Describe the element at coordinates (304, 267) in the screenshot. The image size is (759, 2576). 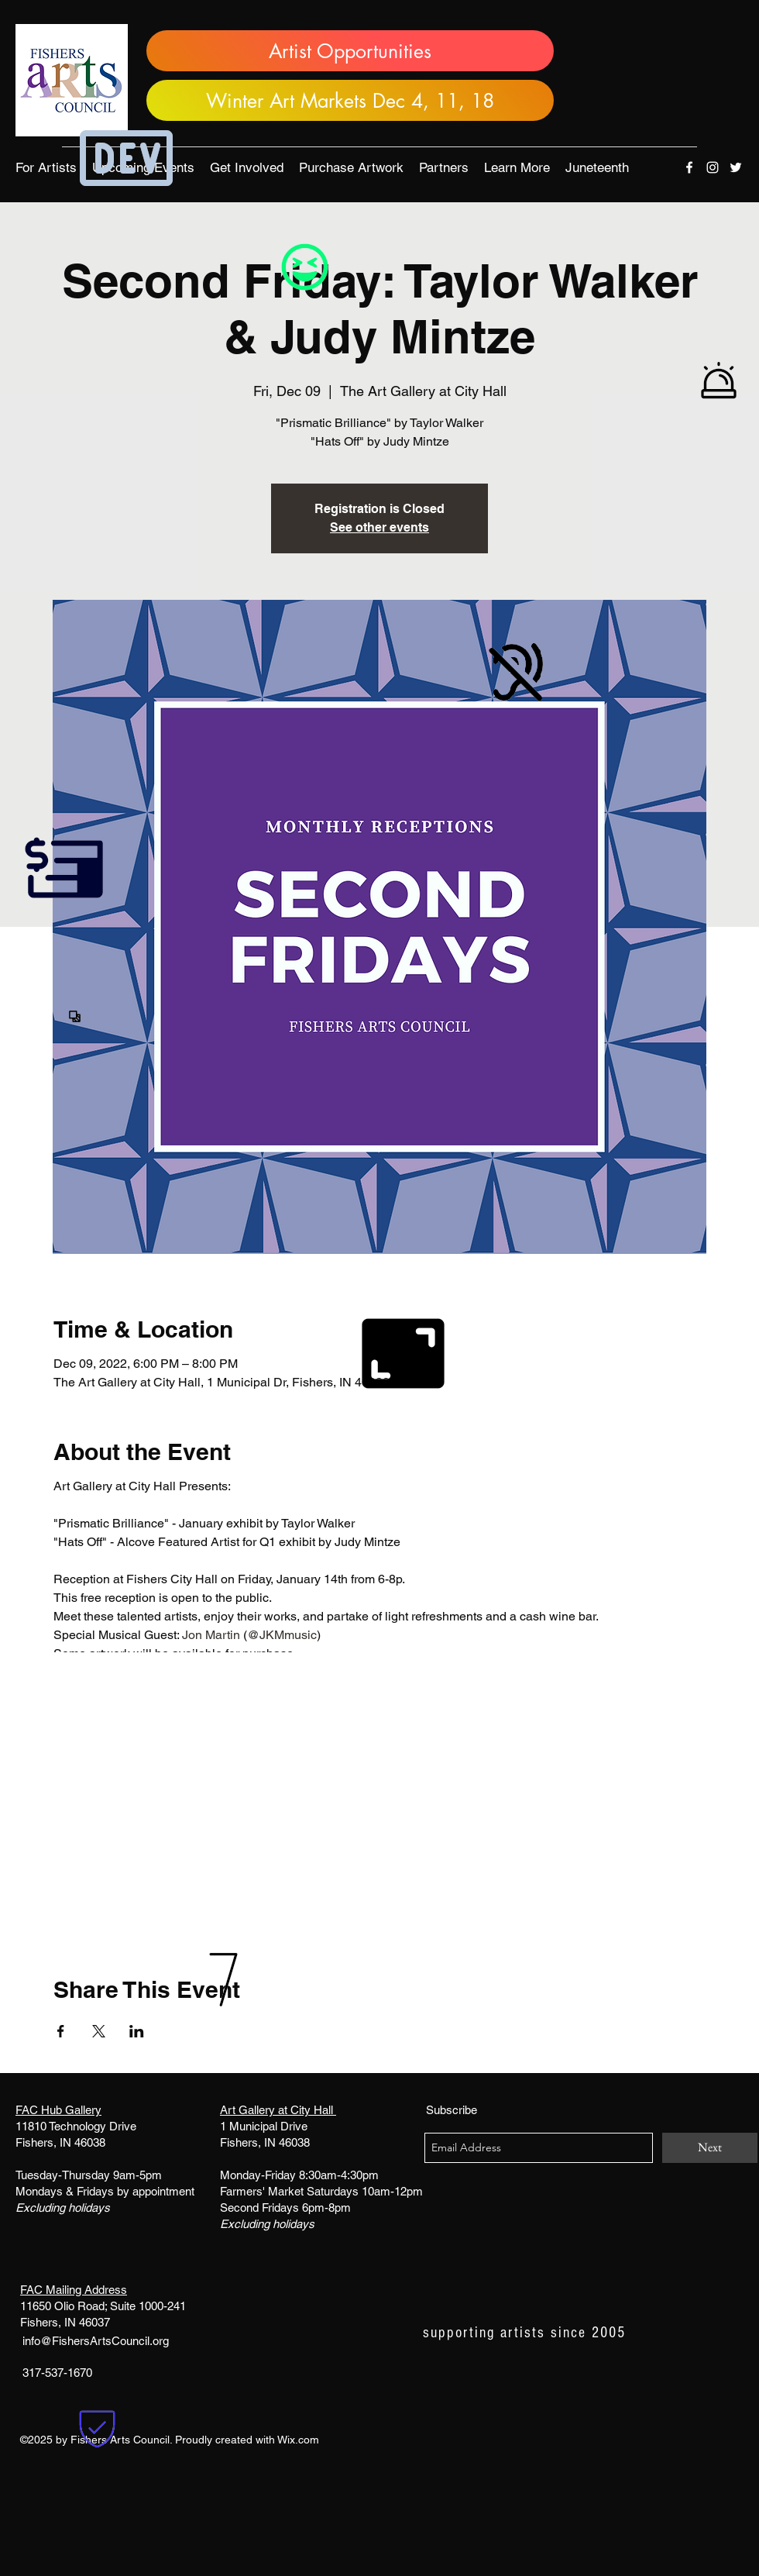
I see `react with a laughing emoji` at that location.